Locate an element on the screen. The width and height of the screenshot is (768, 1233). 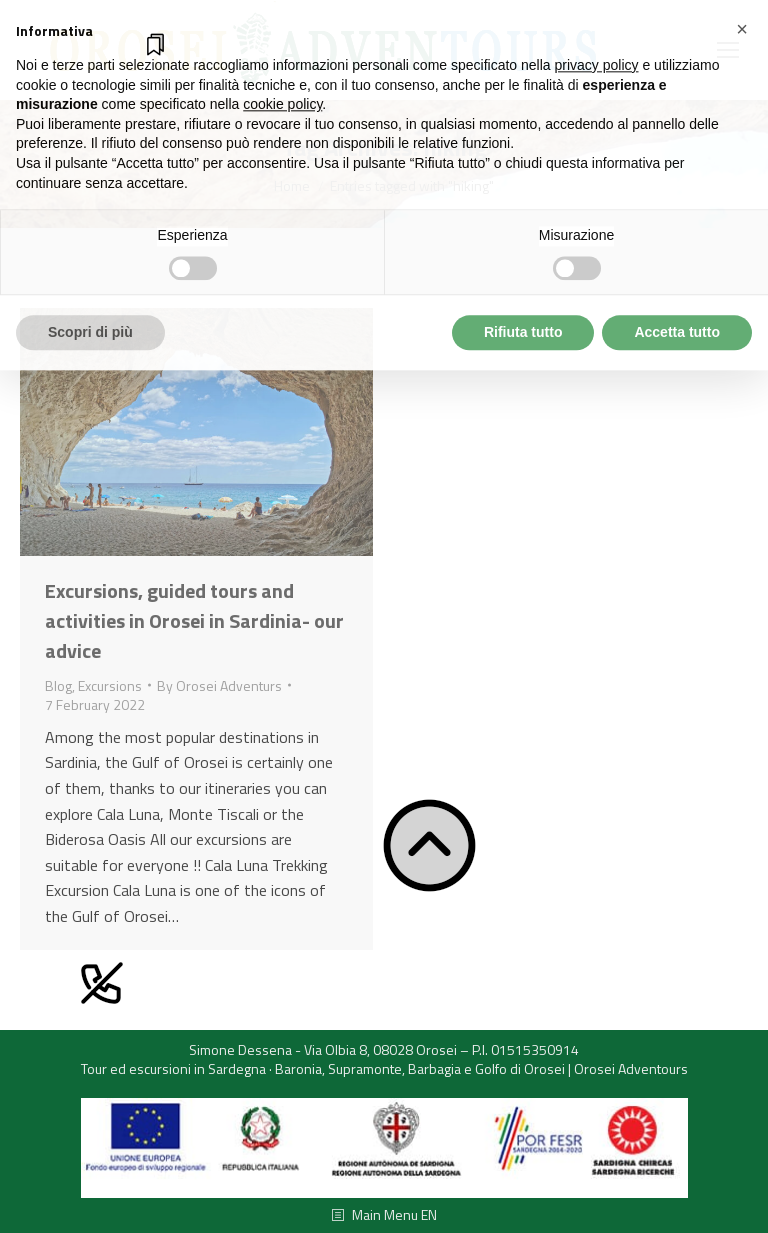
end or decline a phone call is located at coordinates (102, 983).